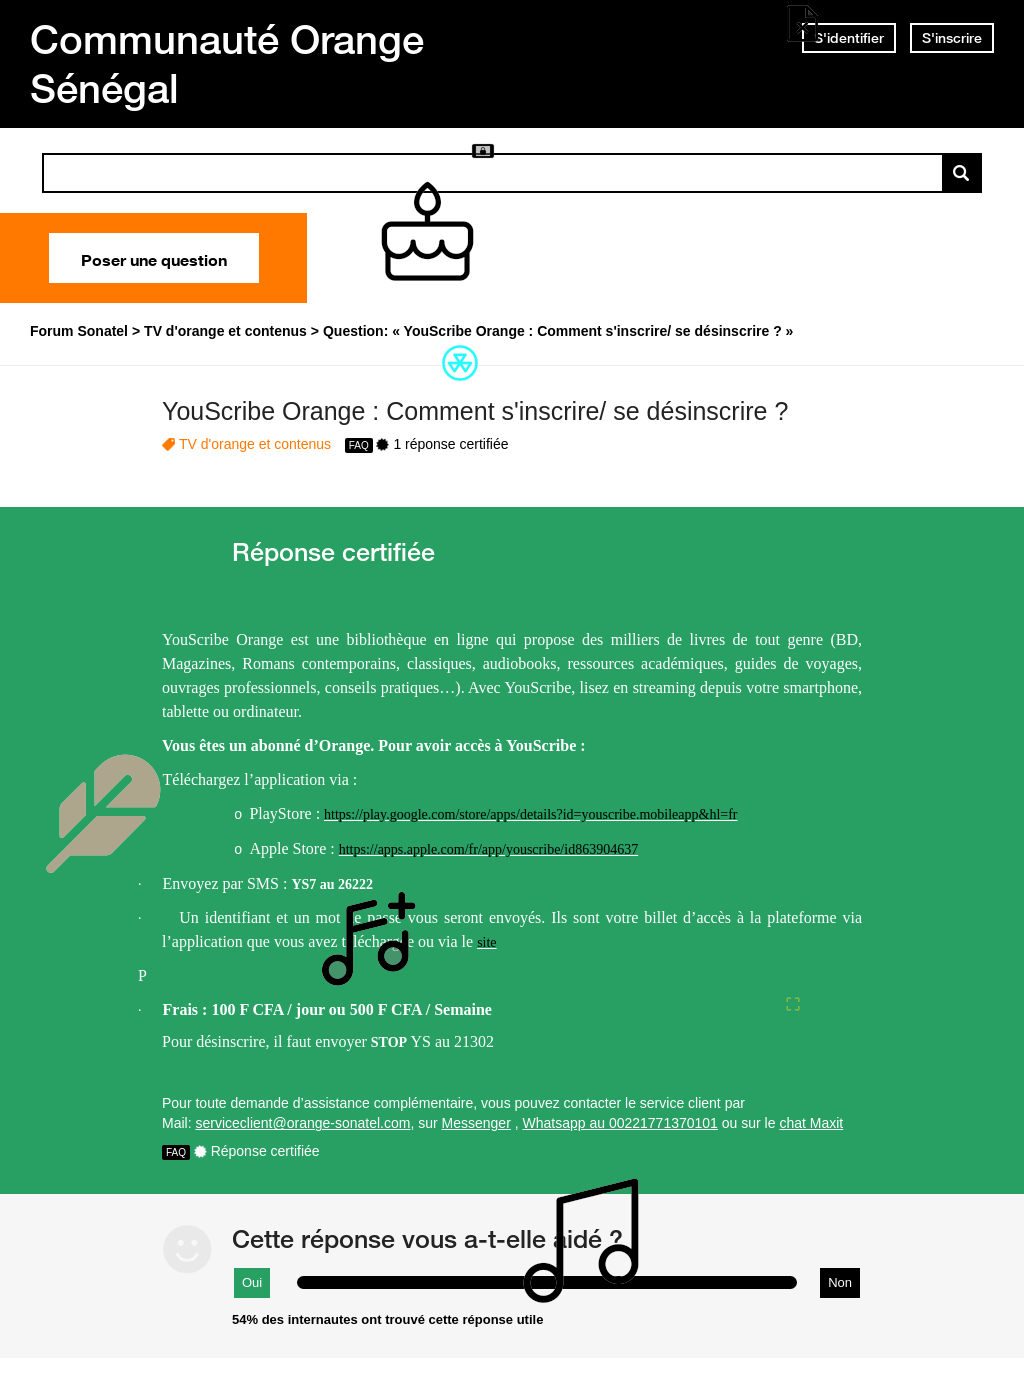  I want to click on access music or audio player, so click(588, 1243).